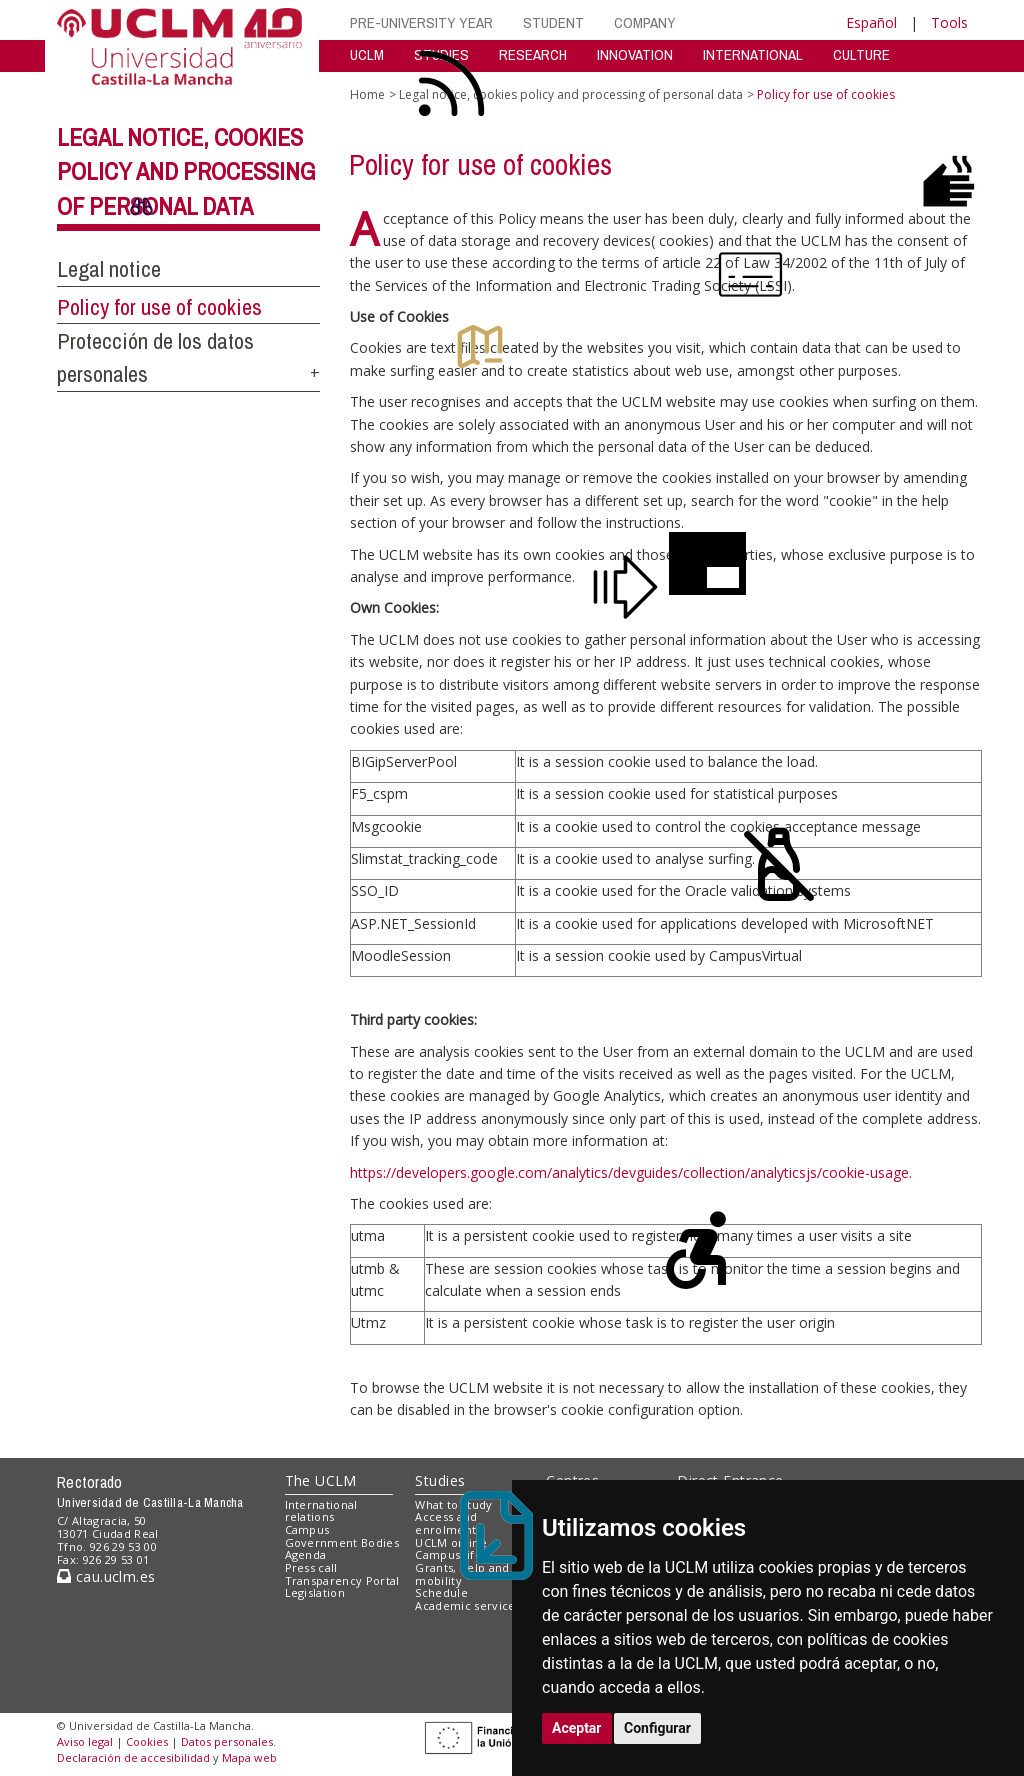 This screenshot has width=1024, height=1776. What do you see at coordinates (694, 1249) in the screenshot?
I see `indicates wheelchair accessibility available` at bounding box center [694, 1249].